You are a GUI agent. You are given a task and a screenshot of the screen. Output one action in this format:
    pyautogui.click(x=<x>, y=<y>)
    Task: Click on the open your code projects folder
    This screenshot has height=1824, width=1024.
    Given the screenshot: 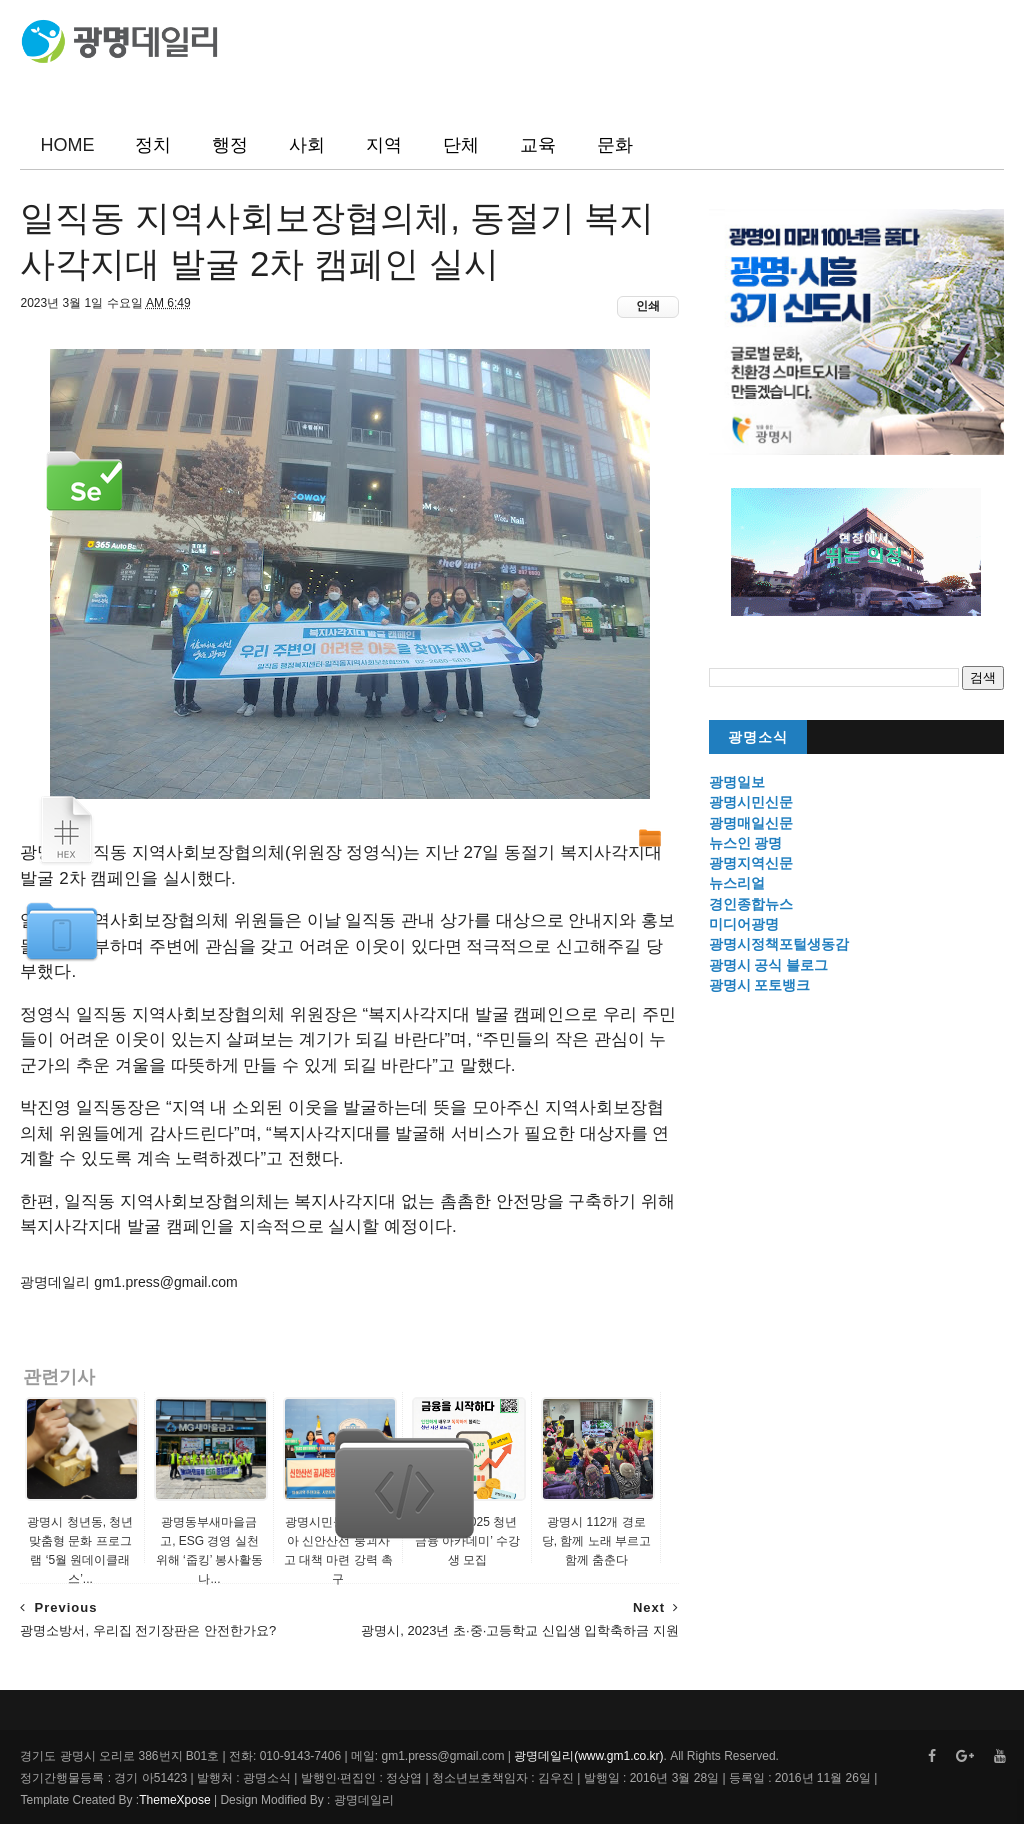 What is the action you would take?
    pyautogui.click(x=404, y=1483)
    